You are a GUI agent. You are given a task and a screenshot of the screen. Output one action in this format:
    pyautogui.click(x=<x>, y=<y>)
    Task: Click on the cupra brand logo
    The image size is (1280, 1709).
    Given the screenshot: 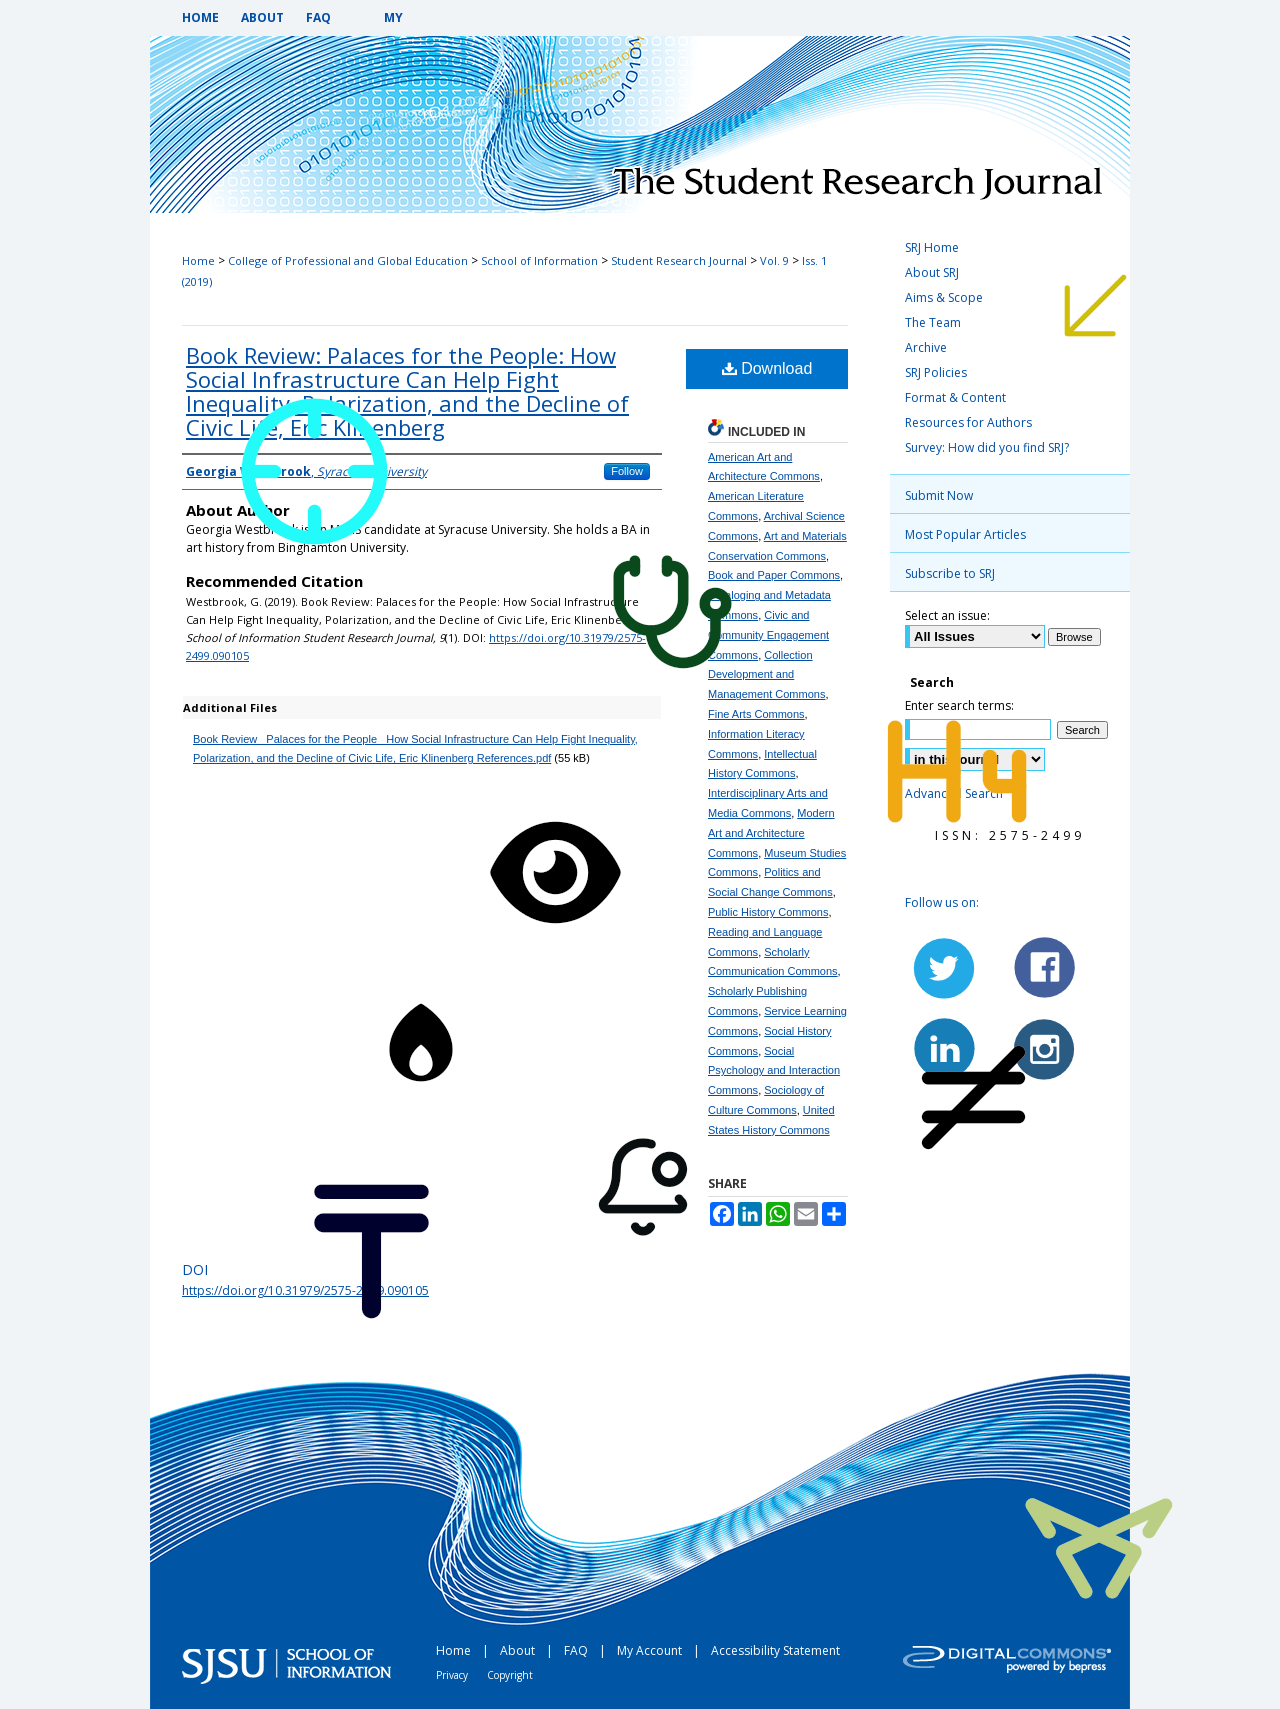 What is the action you would take?
    pyautogui.click(x=1099, y=1545)
    